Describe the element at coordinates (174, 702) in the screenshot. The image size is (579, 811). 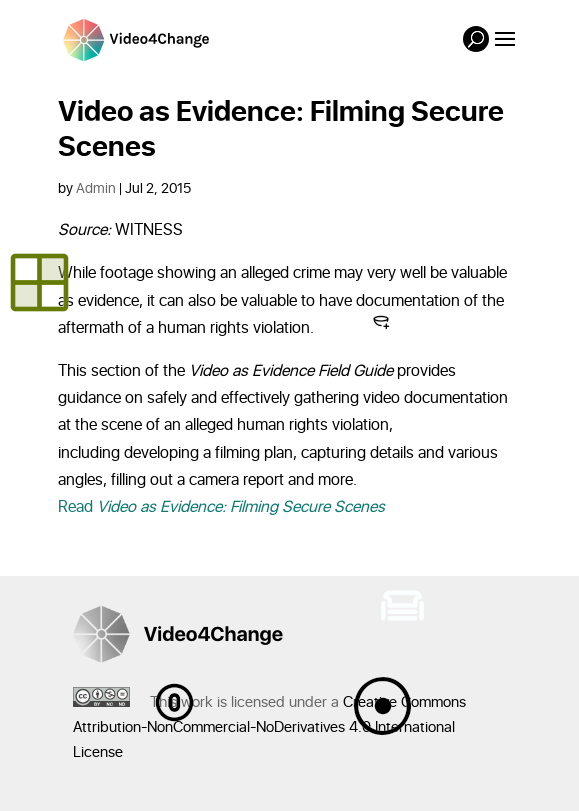
I see `indicates an "O" option or selection in a multiple choice interface` at that location.